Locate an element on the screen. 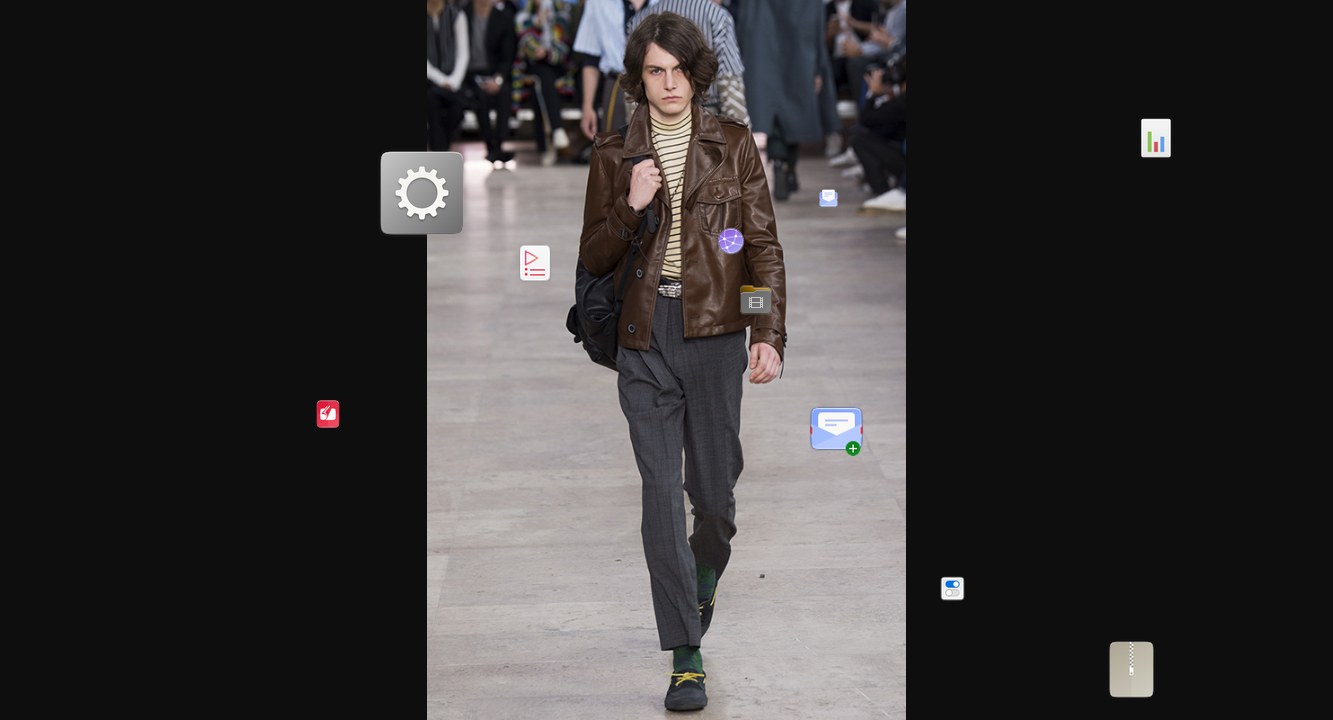 Image resolution: width=1333 pixels, height=720 pixels. an mp3 playlist file is located at coordinates (535, 263).